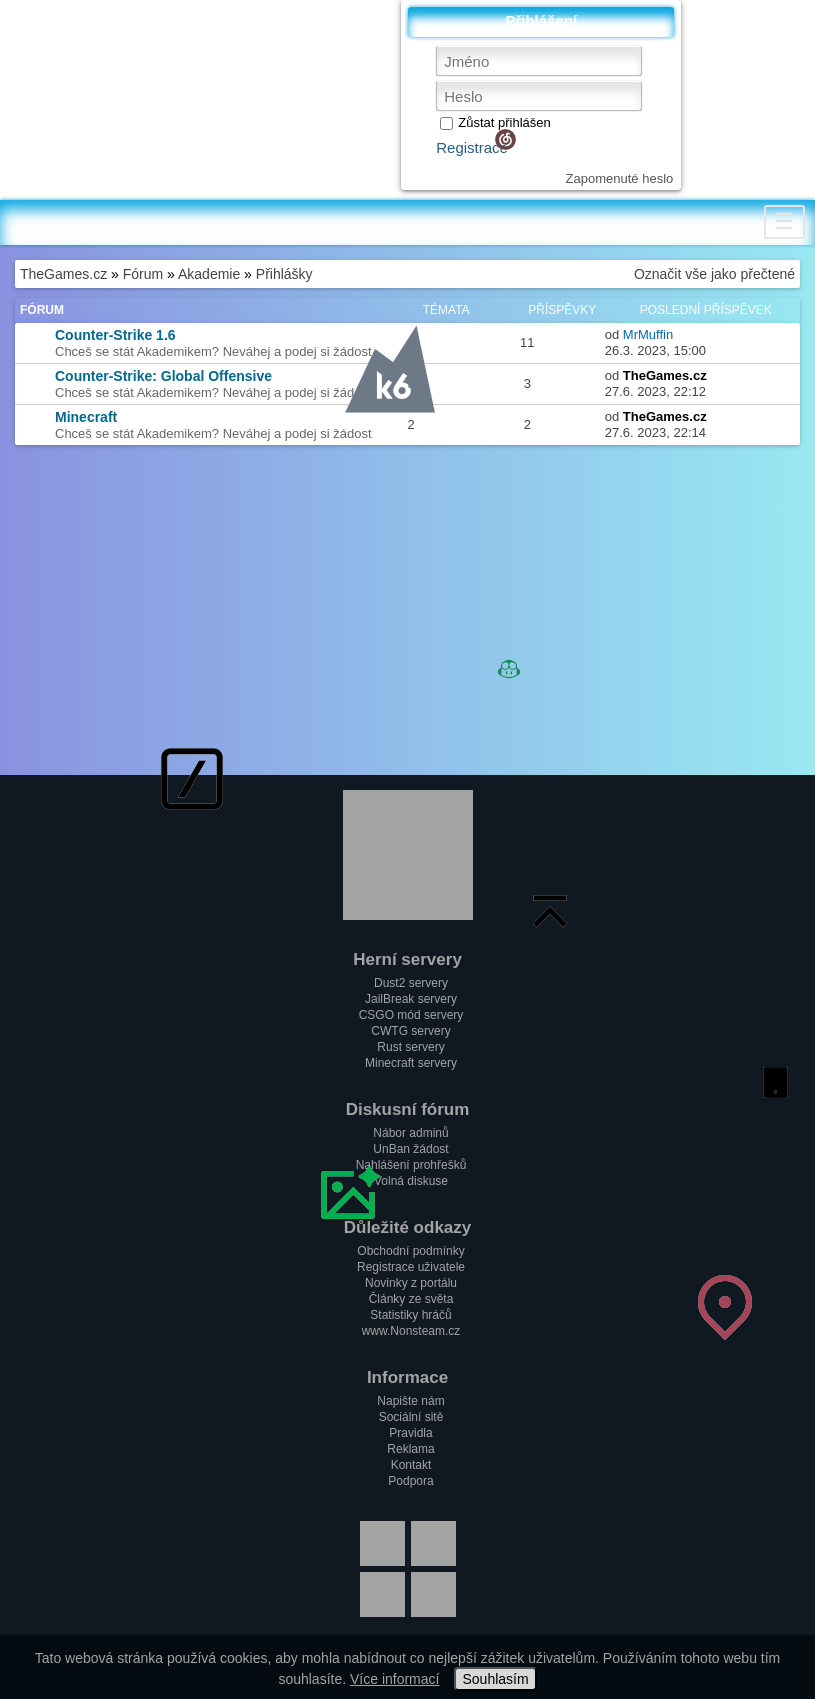  I want to click on open netease cloud music app, so click(505, 139).